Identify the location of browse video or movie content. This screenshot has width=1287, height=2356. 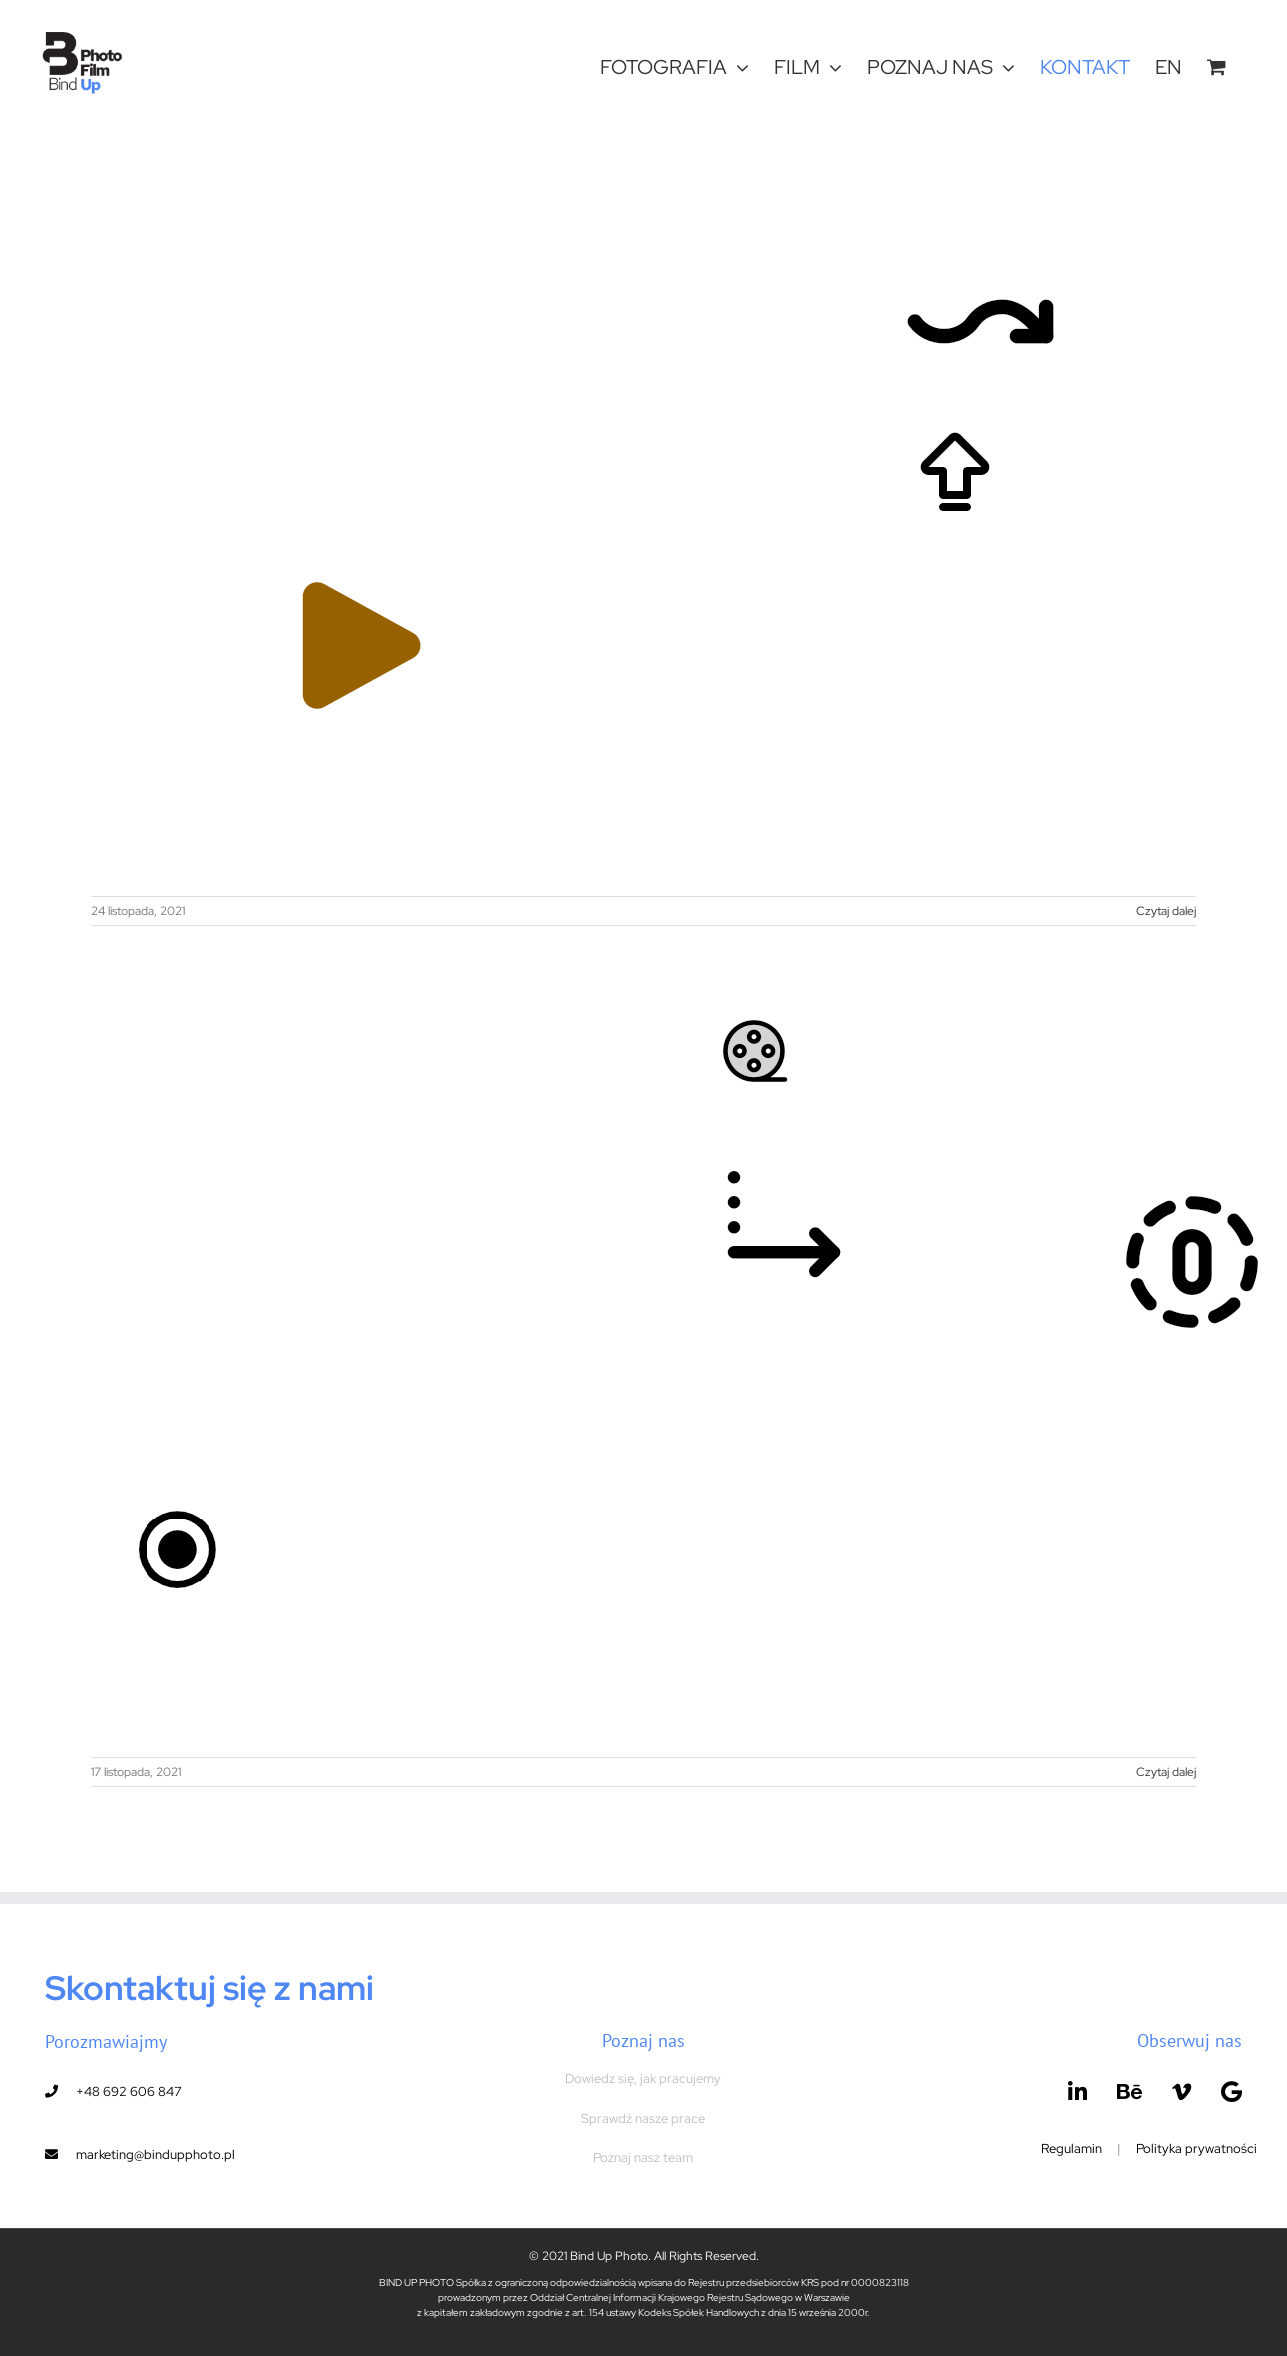
(754, 1051).